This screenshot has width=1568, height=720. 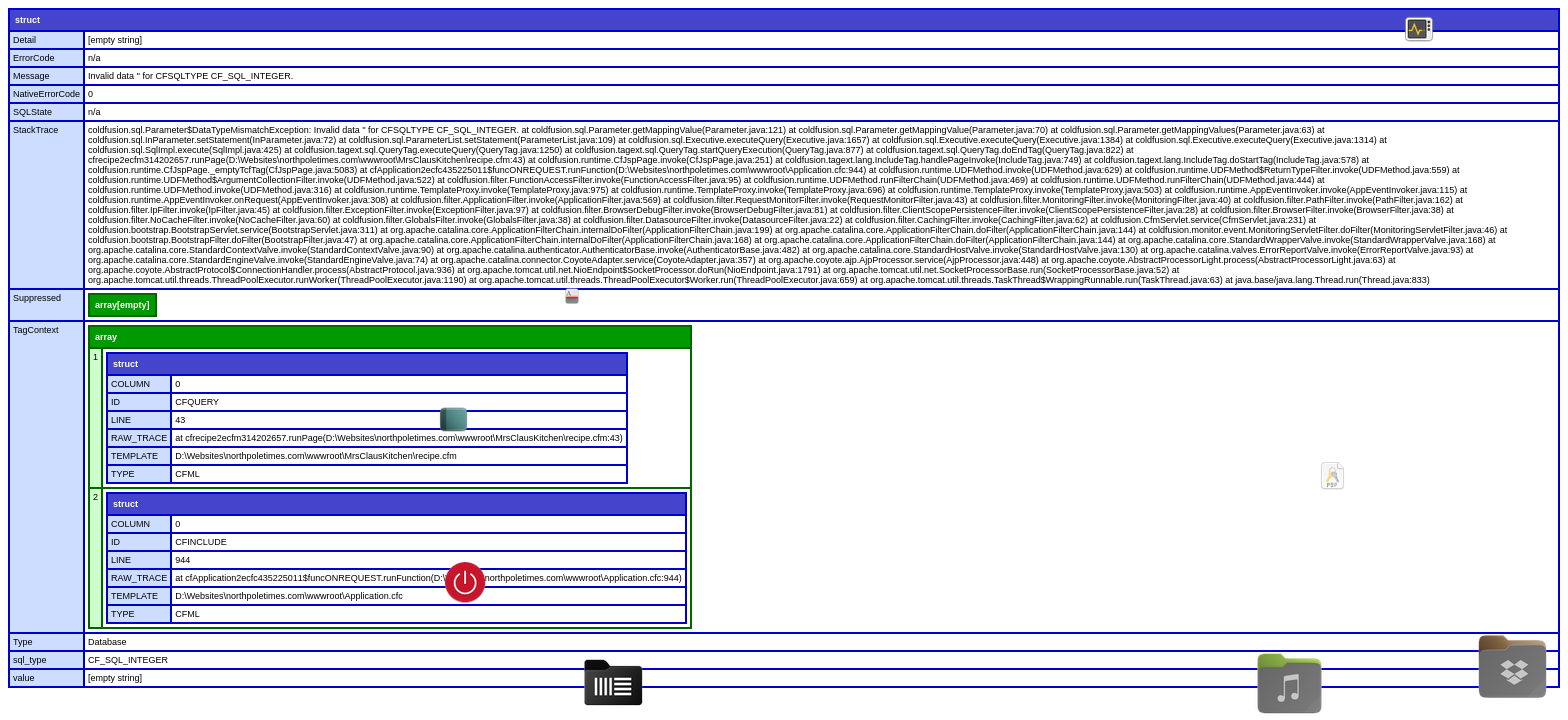 What do you see at coordinates (1289, 683) in the screenshot?
I see `open your music folder` at bounding box center [1289, 683].